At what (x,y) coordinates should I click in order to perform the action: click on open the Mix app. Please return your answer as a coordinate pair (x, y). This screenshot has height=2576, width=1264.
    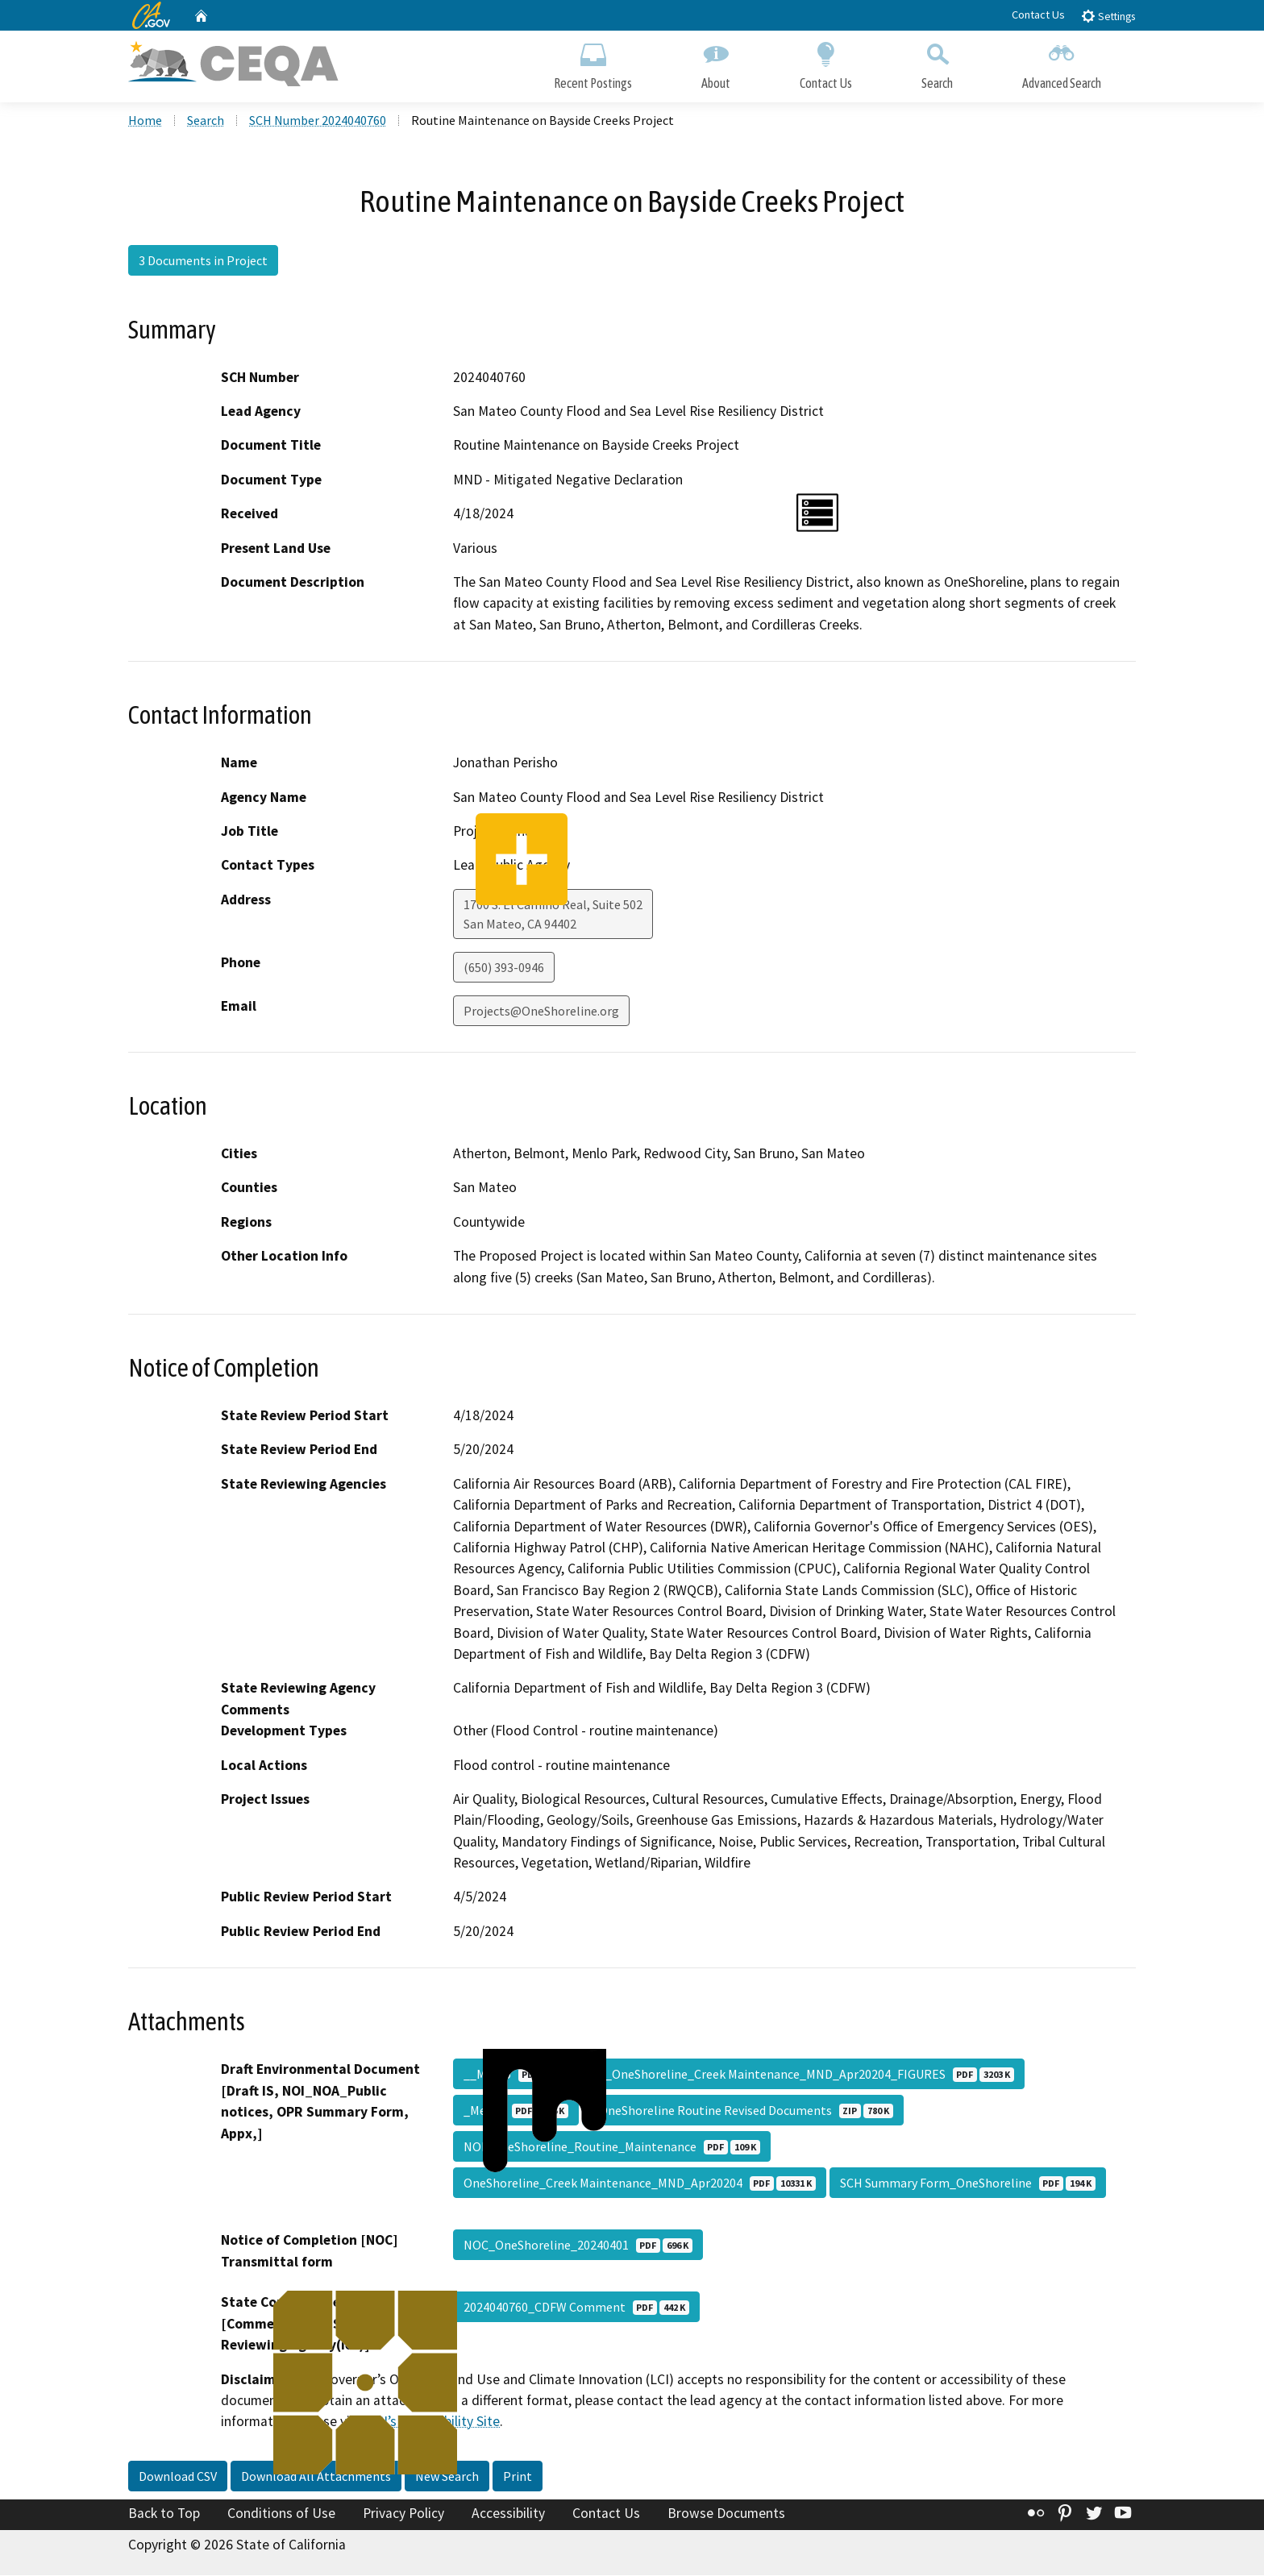
    Looking at the image, I should click on (544, 2110).